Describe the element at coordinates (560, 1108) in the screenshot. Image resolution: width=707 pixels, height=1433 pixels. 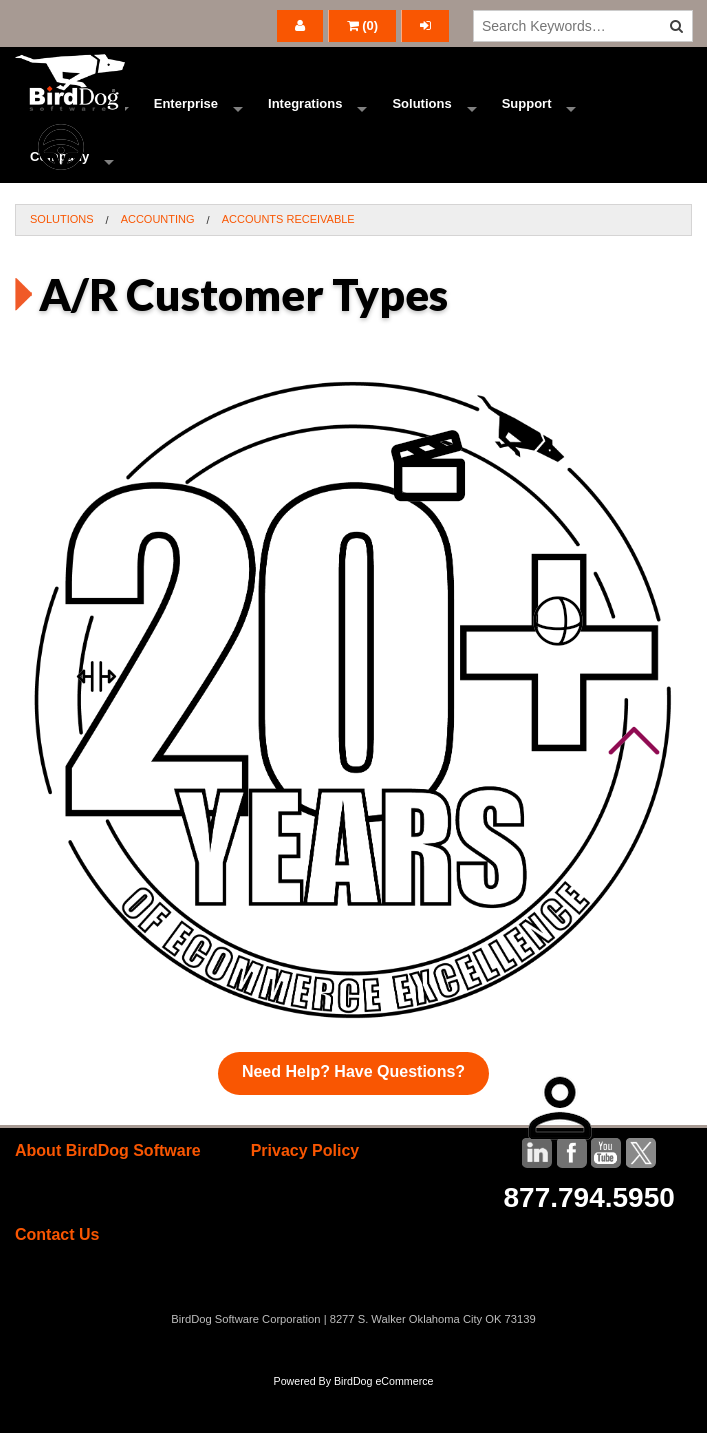
I see `view your profile` at that location.